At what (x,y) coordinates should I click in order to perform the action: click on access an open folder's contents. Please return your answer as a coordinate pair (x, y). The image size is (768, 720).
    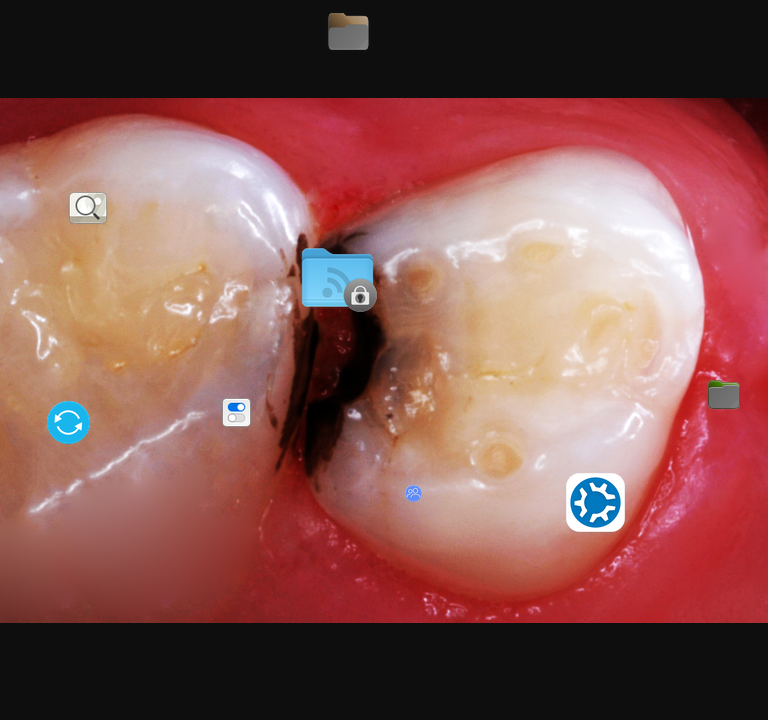
    Looking at the image, I should click on (348, 31).